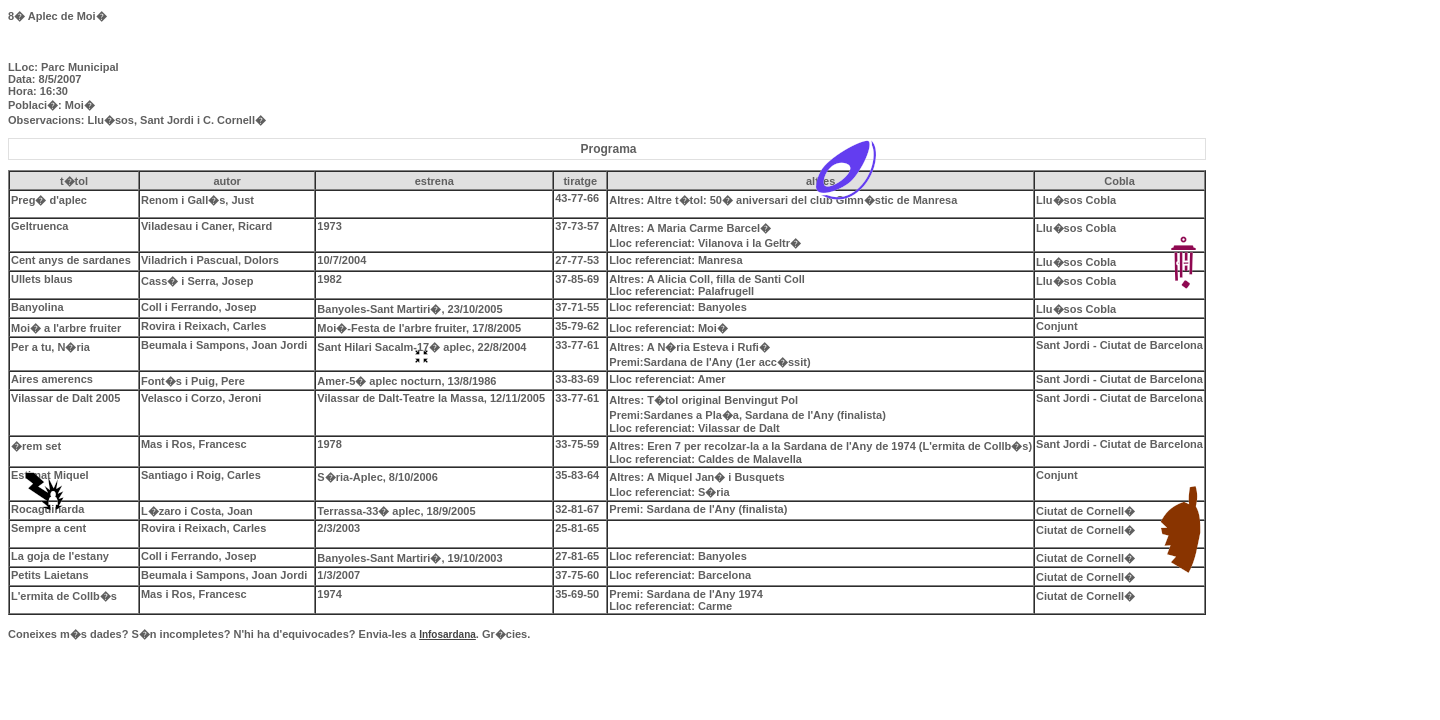  I want to click on select avocado ingredient or topping, so click(846, 170).